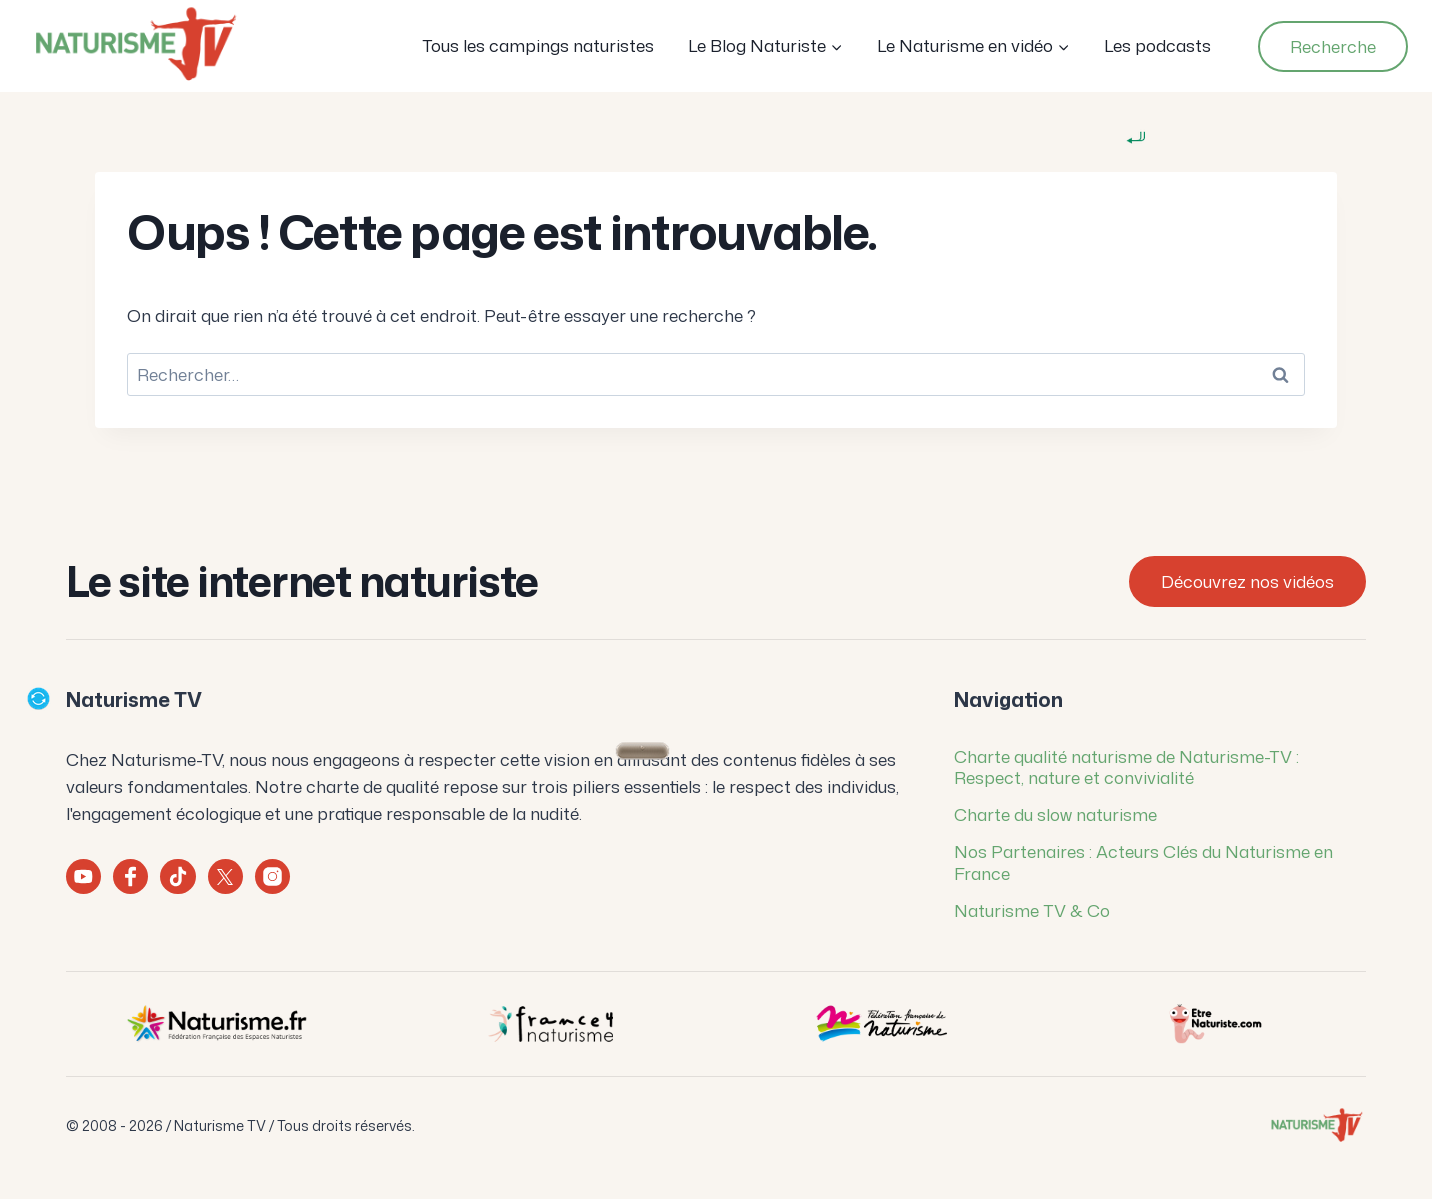  I want to click on beats pill speaker in champagne color, so click(642, 751).